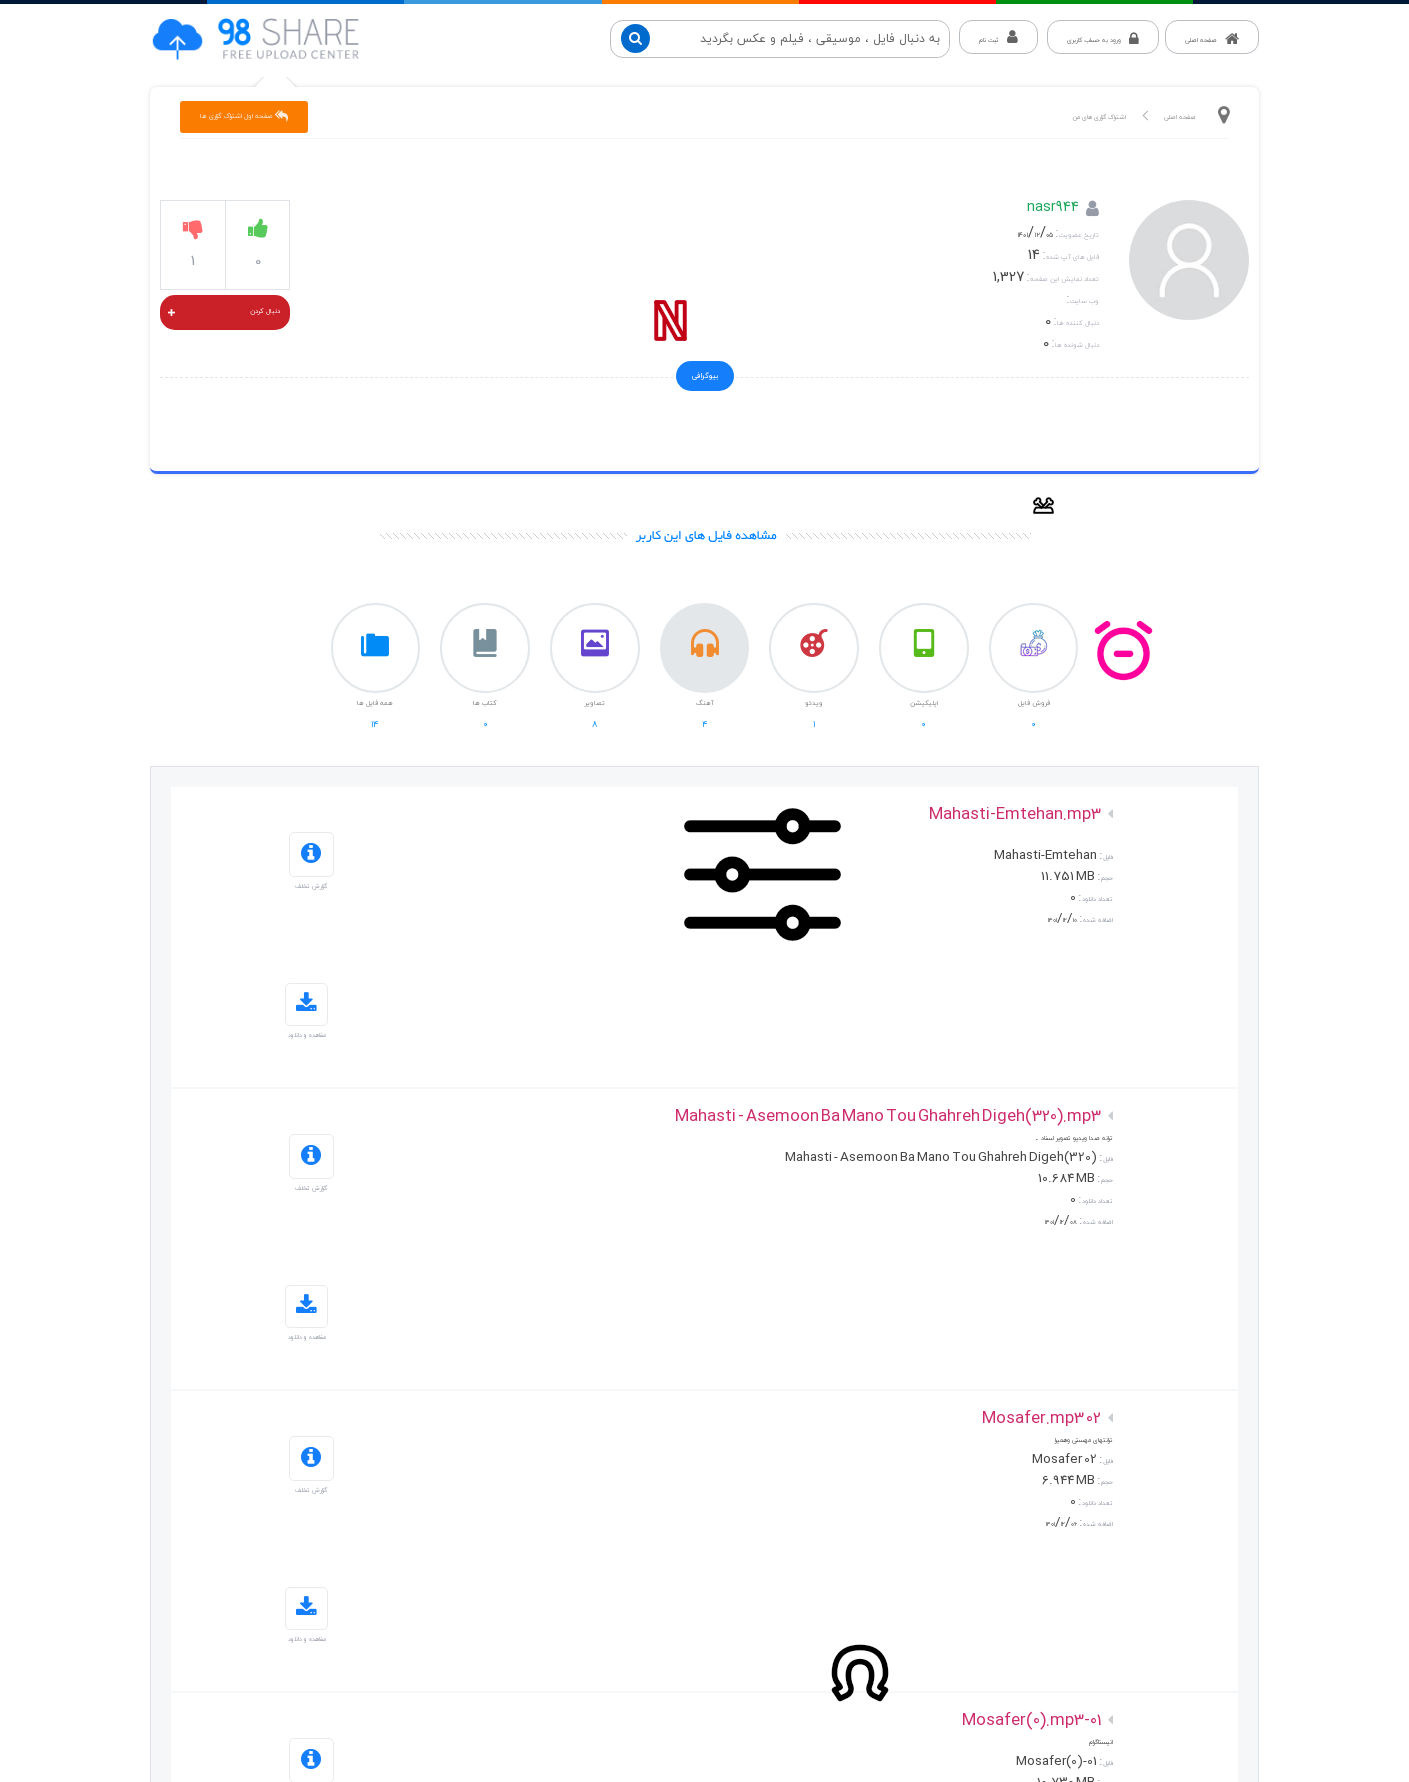 The width and height of the screenshot is (1409, 1782). I want to click on access horse riding or equestrian features, so click(860, 1673).